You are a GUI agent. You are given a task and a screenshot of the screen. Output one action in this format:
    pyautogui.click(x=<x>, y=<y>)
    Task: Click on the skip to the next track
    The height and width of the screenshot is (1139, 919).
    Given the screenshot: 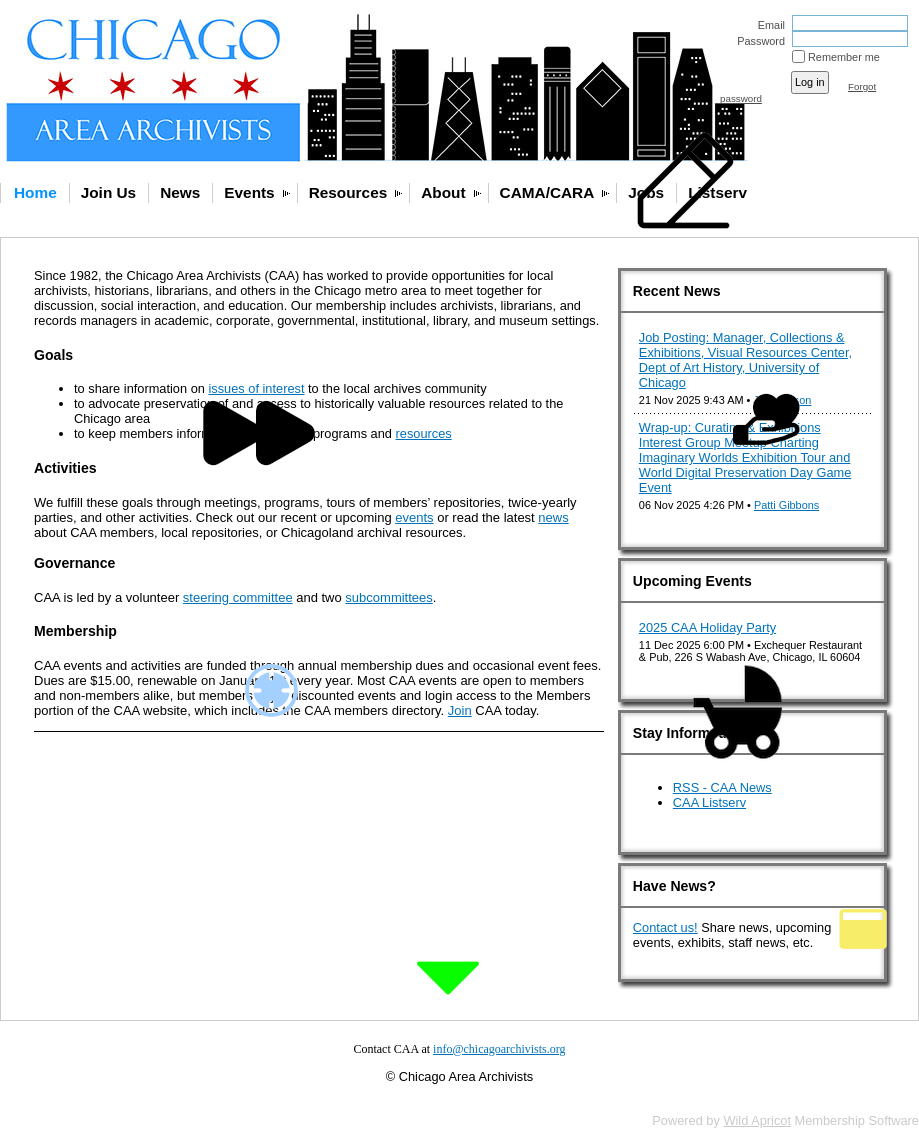 What is the action you would take?
    pyautogui.click(x=256, y=429)
    